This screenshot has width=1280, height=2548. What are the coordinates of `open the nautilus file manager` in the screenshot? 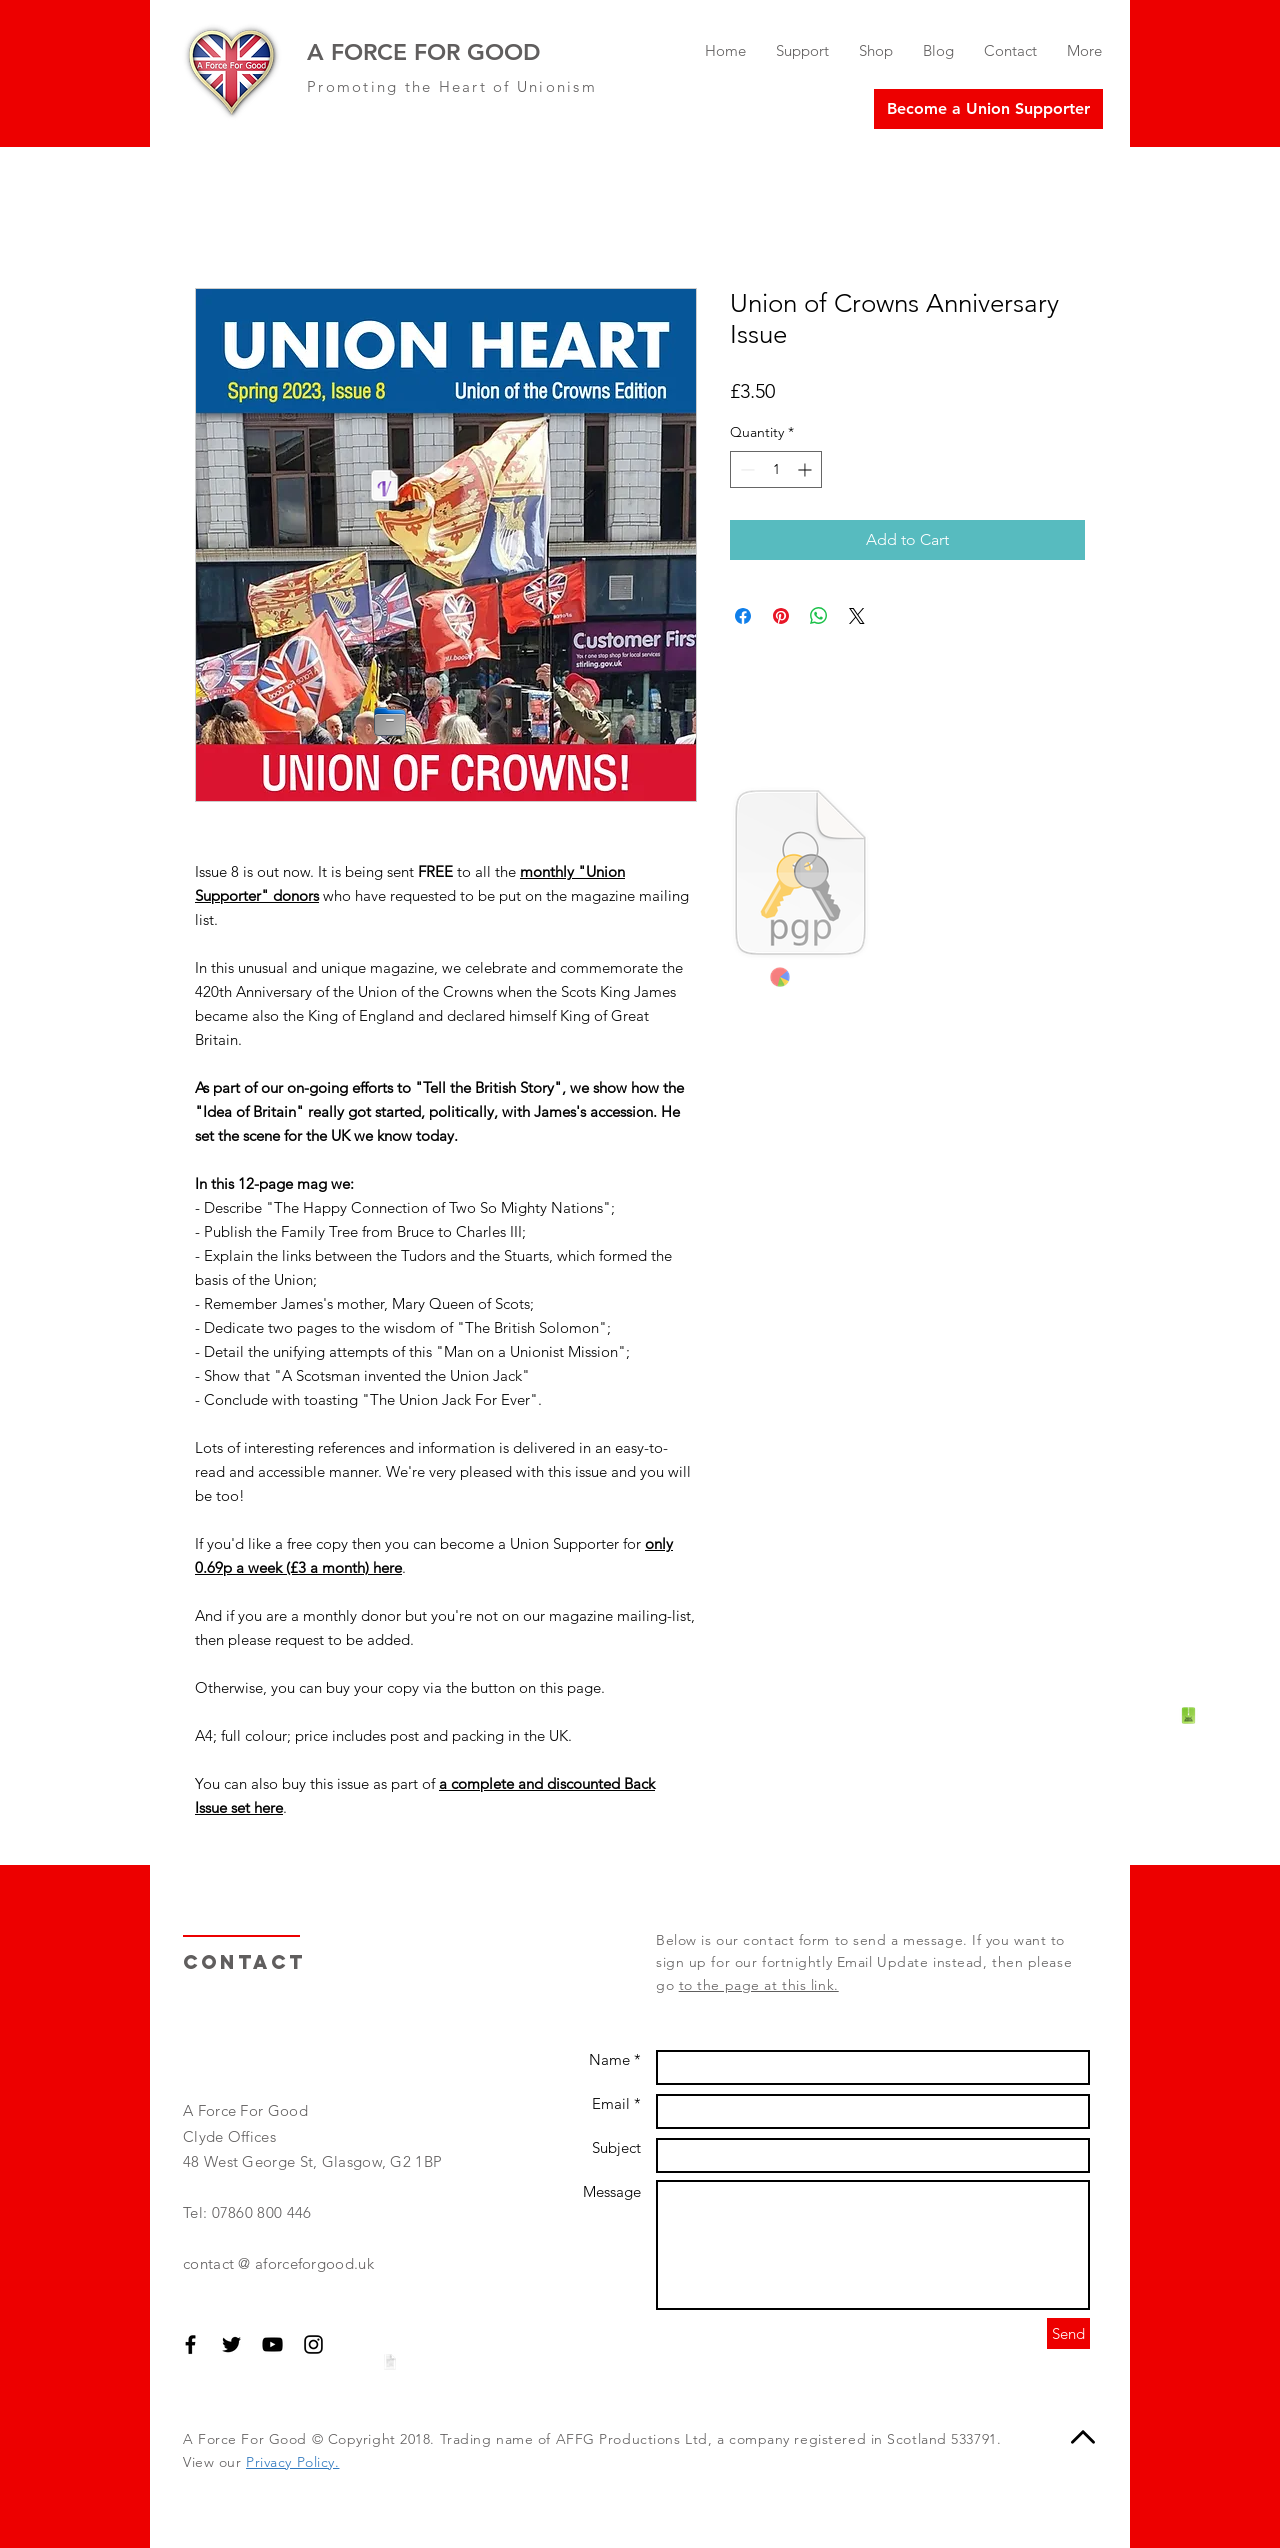 It's located at (390, 721).